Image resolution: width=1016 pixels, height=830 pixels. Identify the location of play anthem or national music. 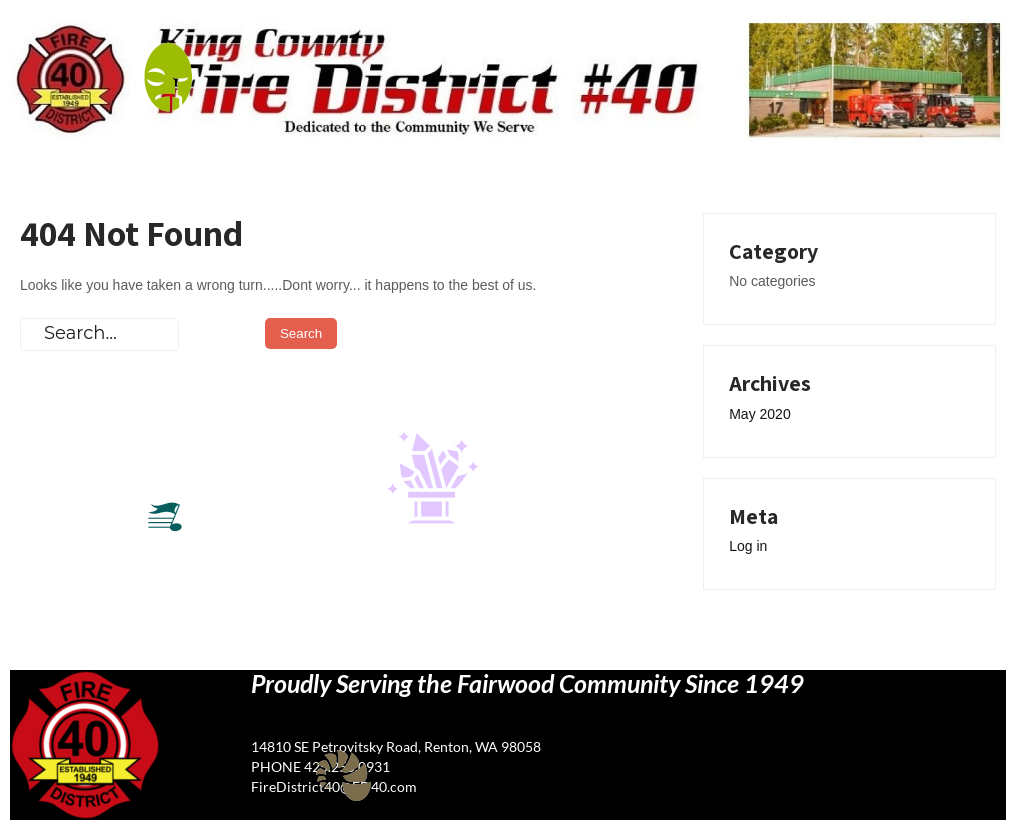
(165, 517).